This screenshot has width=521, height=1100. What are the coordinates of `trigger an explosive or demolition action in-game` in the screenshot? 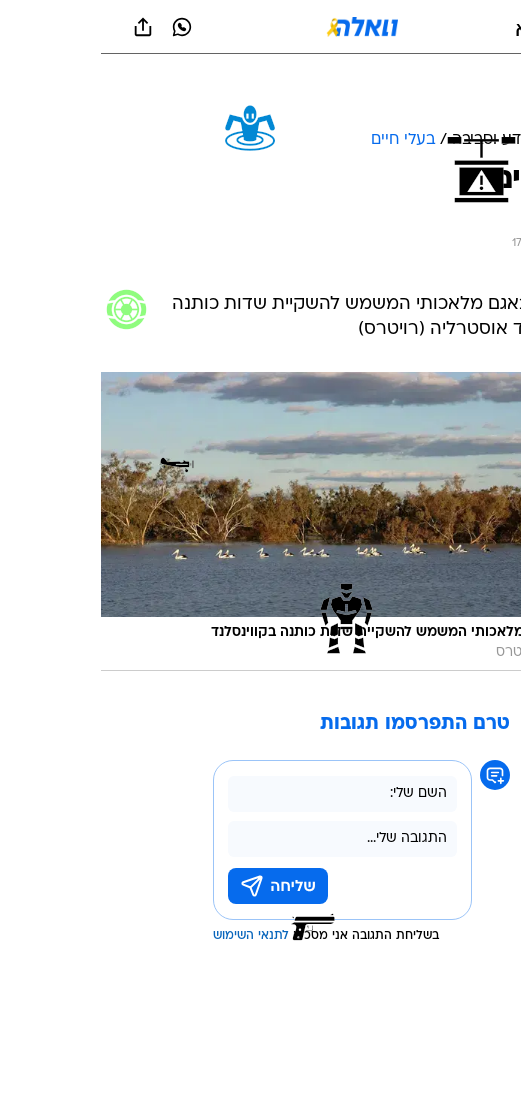 It's located at (481, 168).